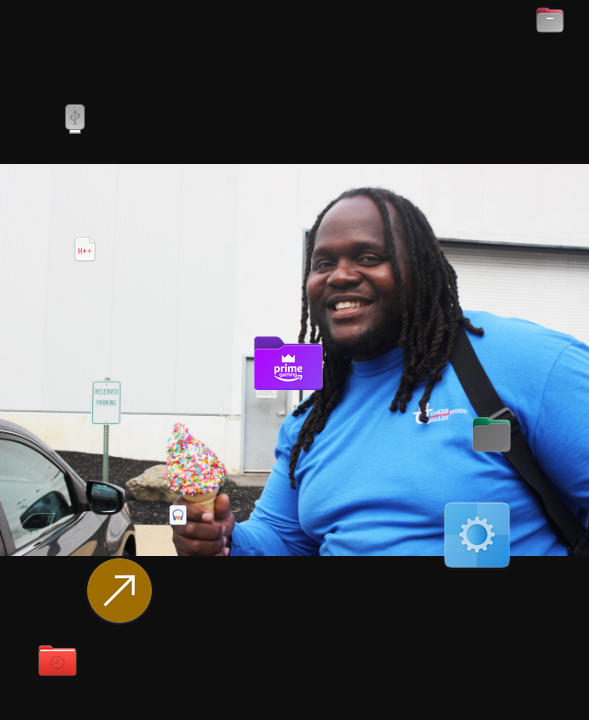  Describe the element at coordinates (288, 365) in the screenshot. I see `open prime gaming folder` at that location.